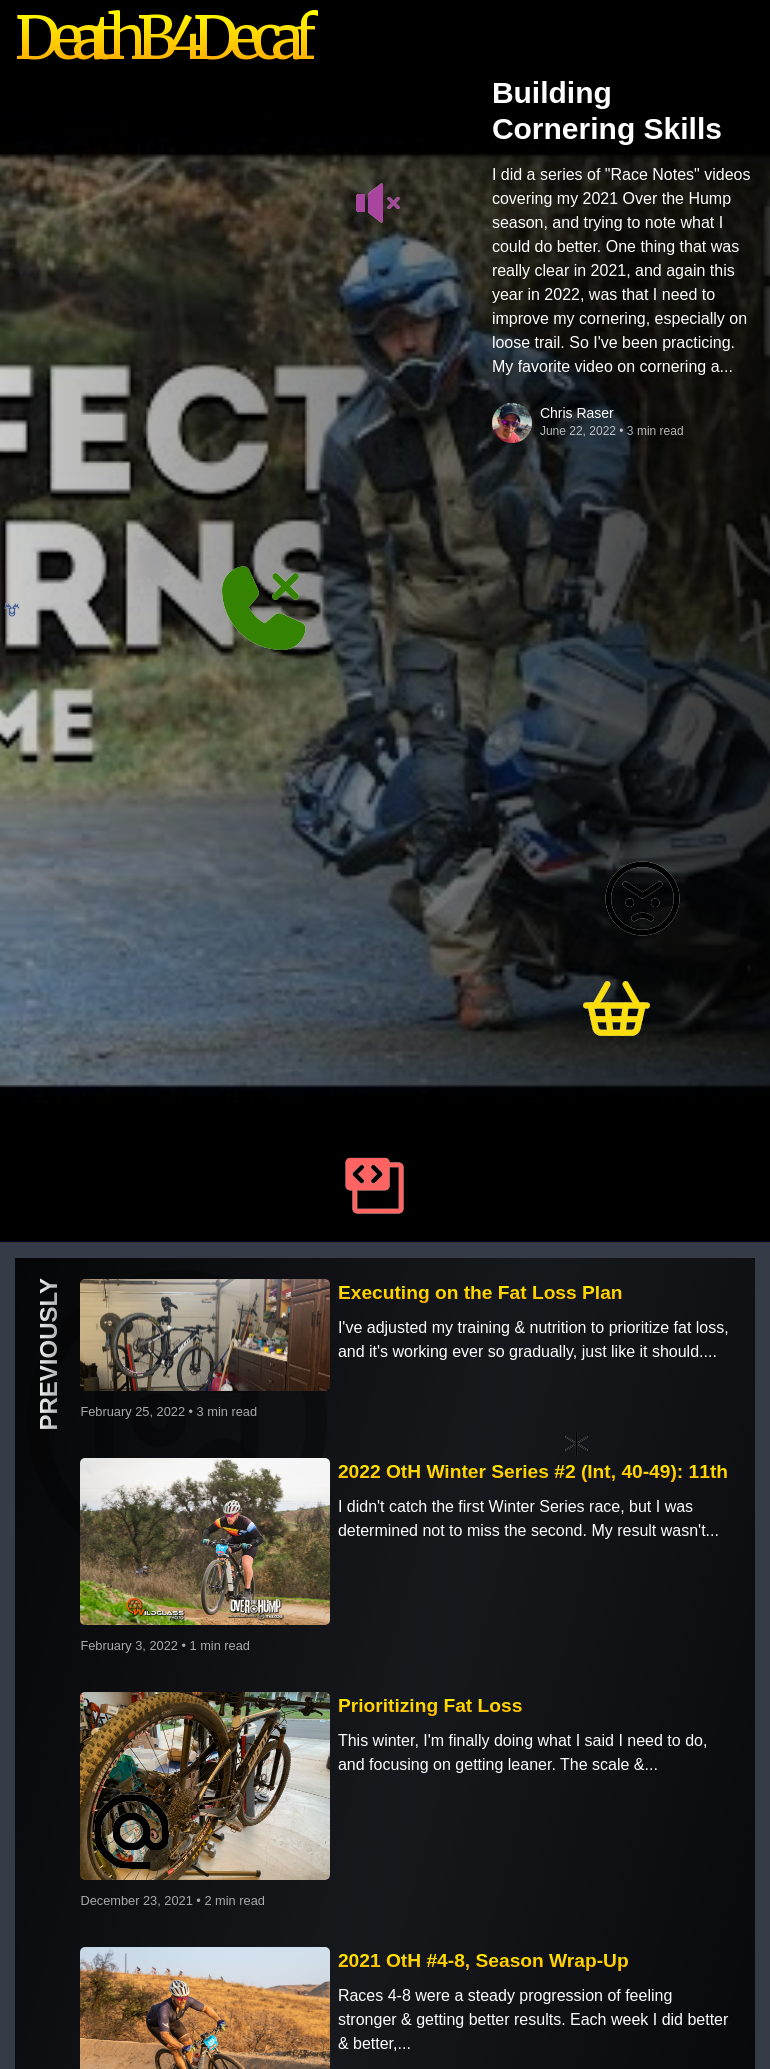  What do you see at coordinates (377, 203) in the screenshot?
I see `mute audio` at bounding box center [377, 203].